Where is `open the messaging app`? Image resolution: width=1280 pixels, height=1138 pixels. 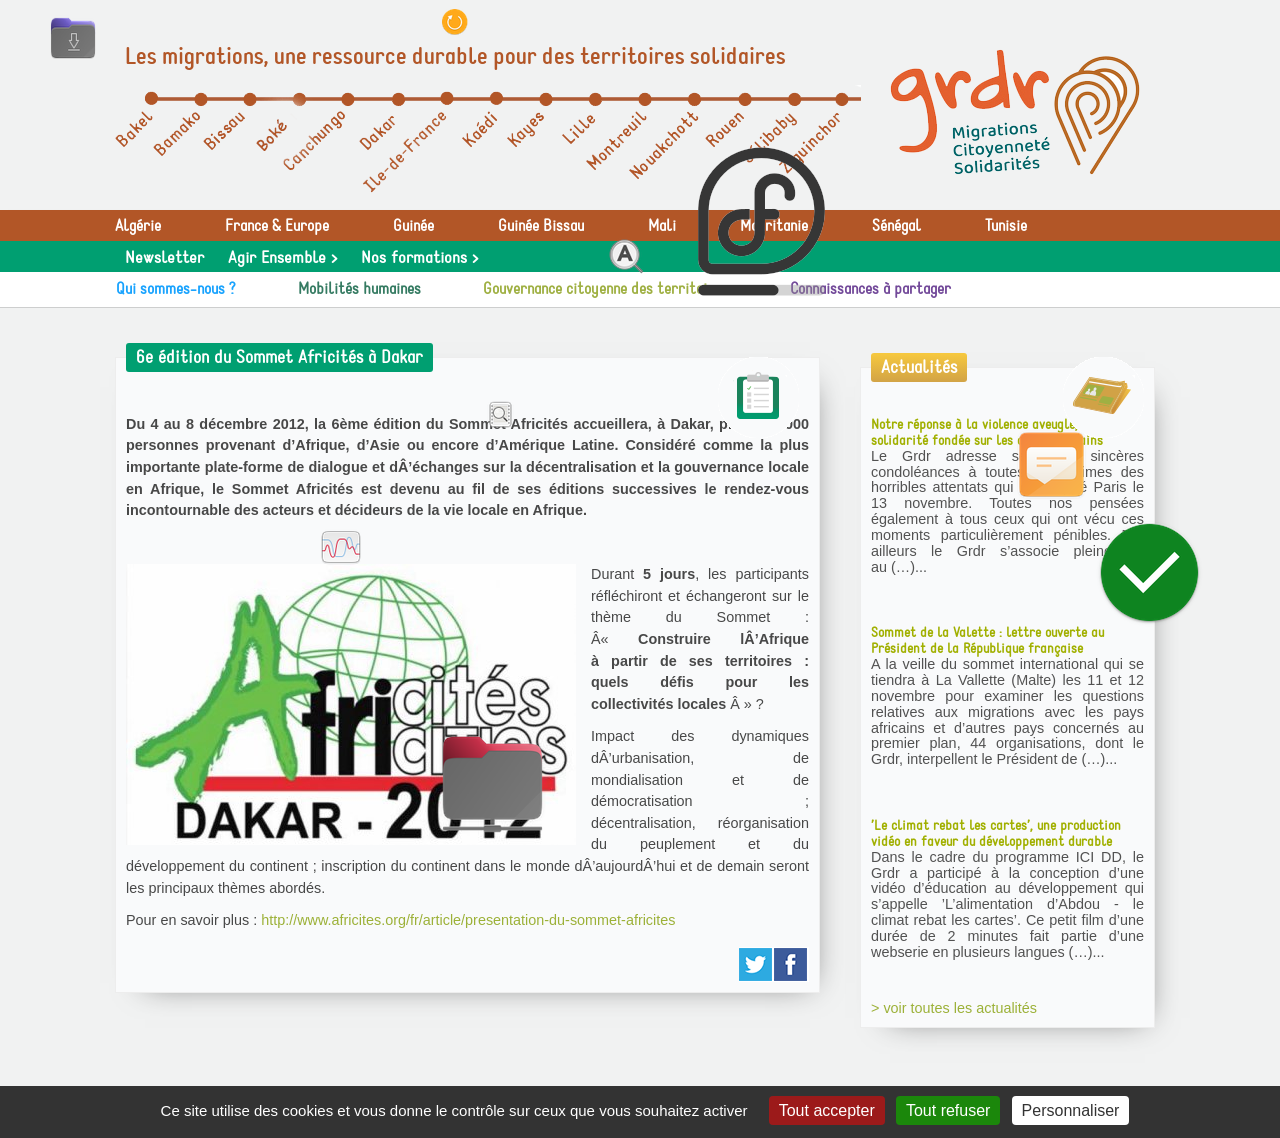 open the messaging app is located at coordinates (1051, 464).